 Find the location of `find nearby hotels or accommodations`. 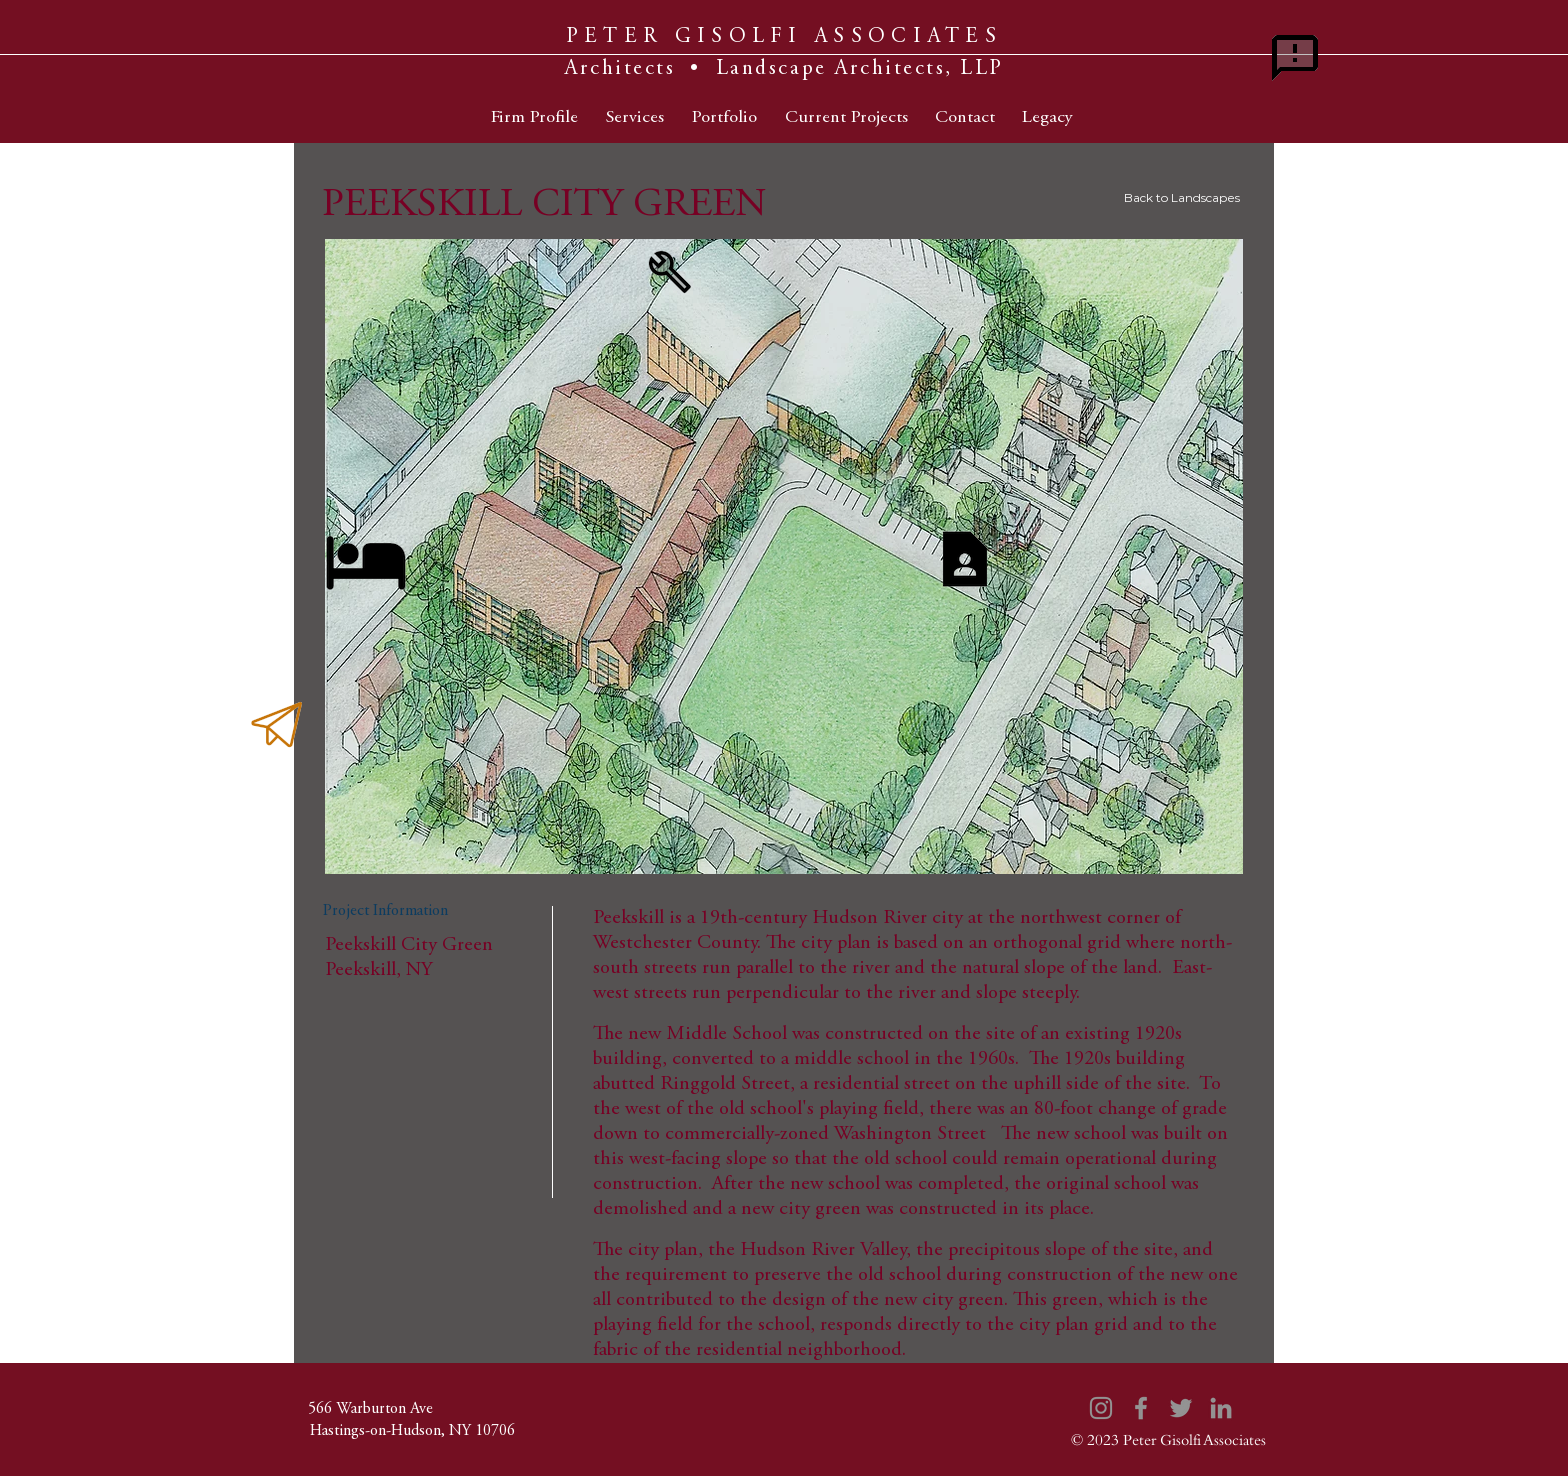

find nearby hotels or accommodations is located at coordinates (366, 561).